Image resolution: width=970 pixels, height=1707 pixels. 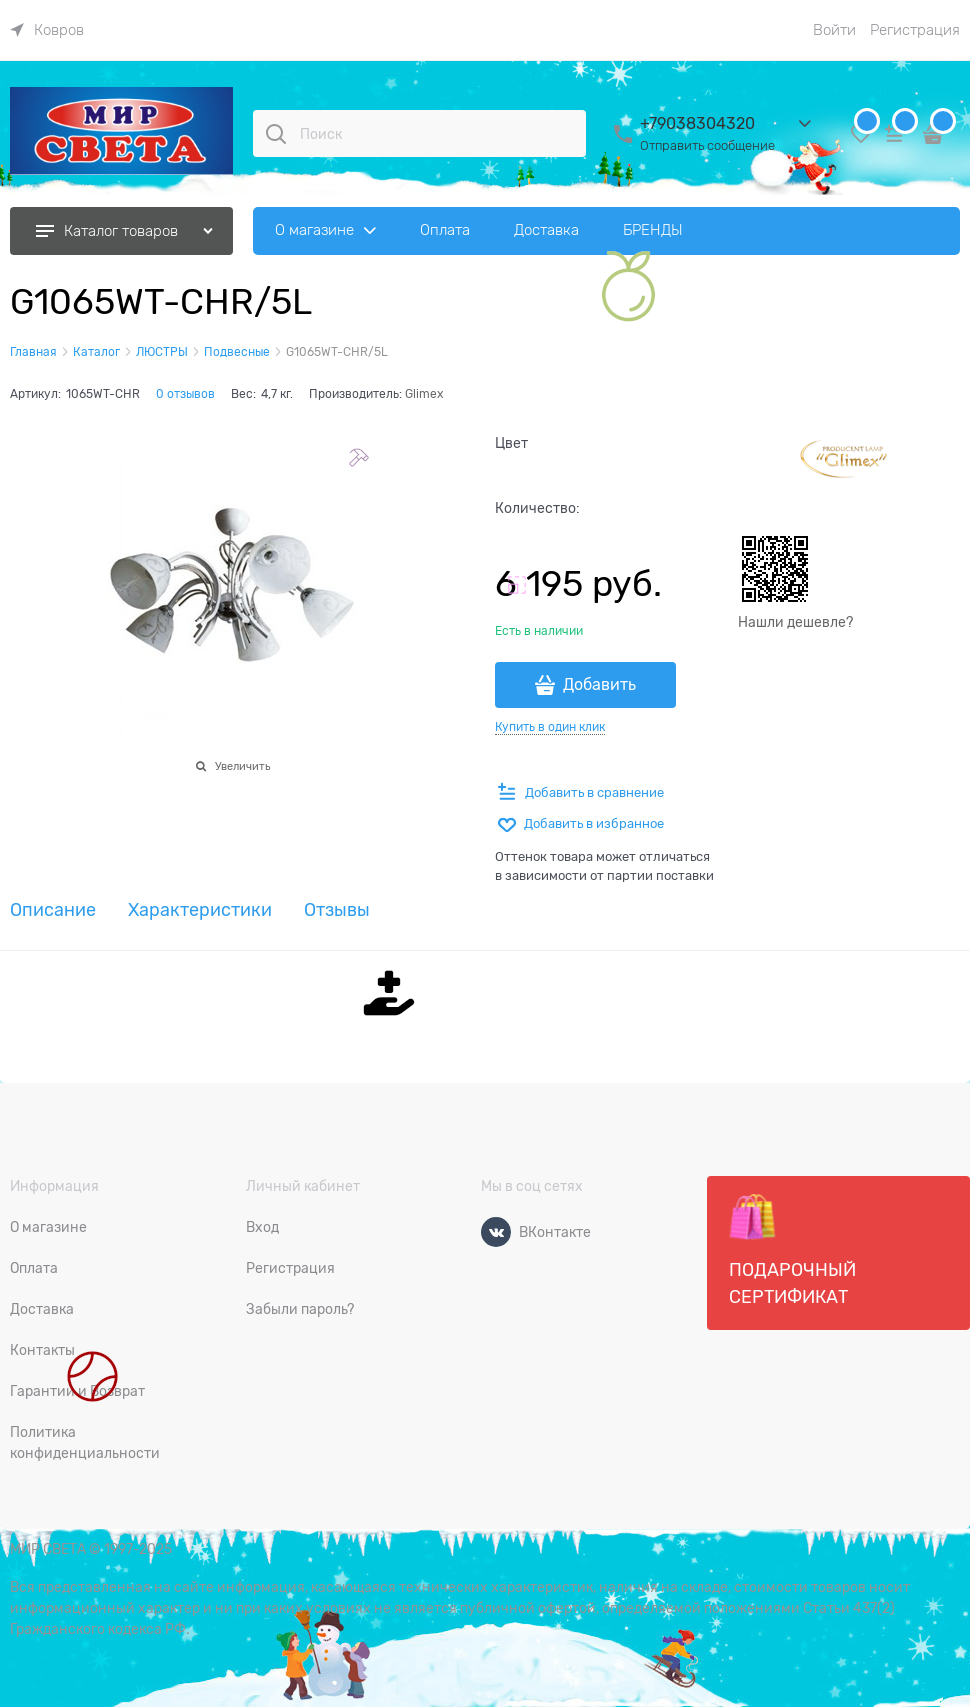 I want to click on indicates citrus or orange flavor option, so click(x=628, y=287).